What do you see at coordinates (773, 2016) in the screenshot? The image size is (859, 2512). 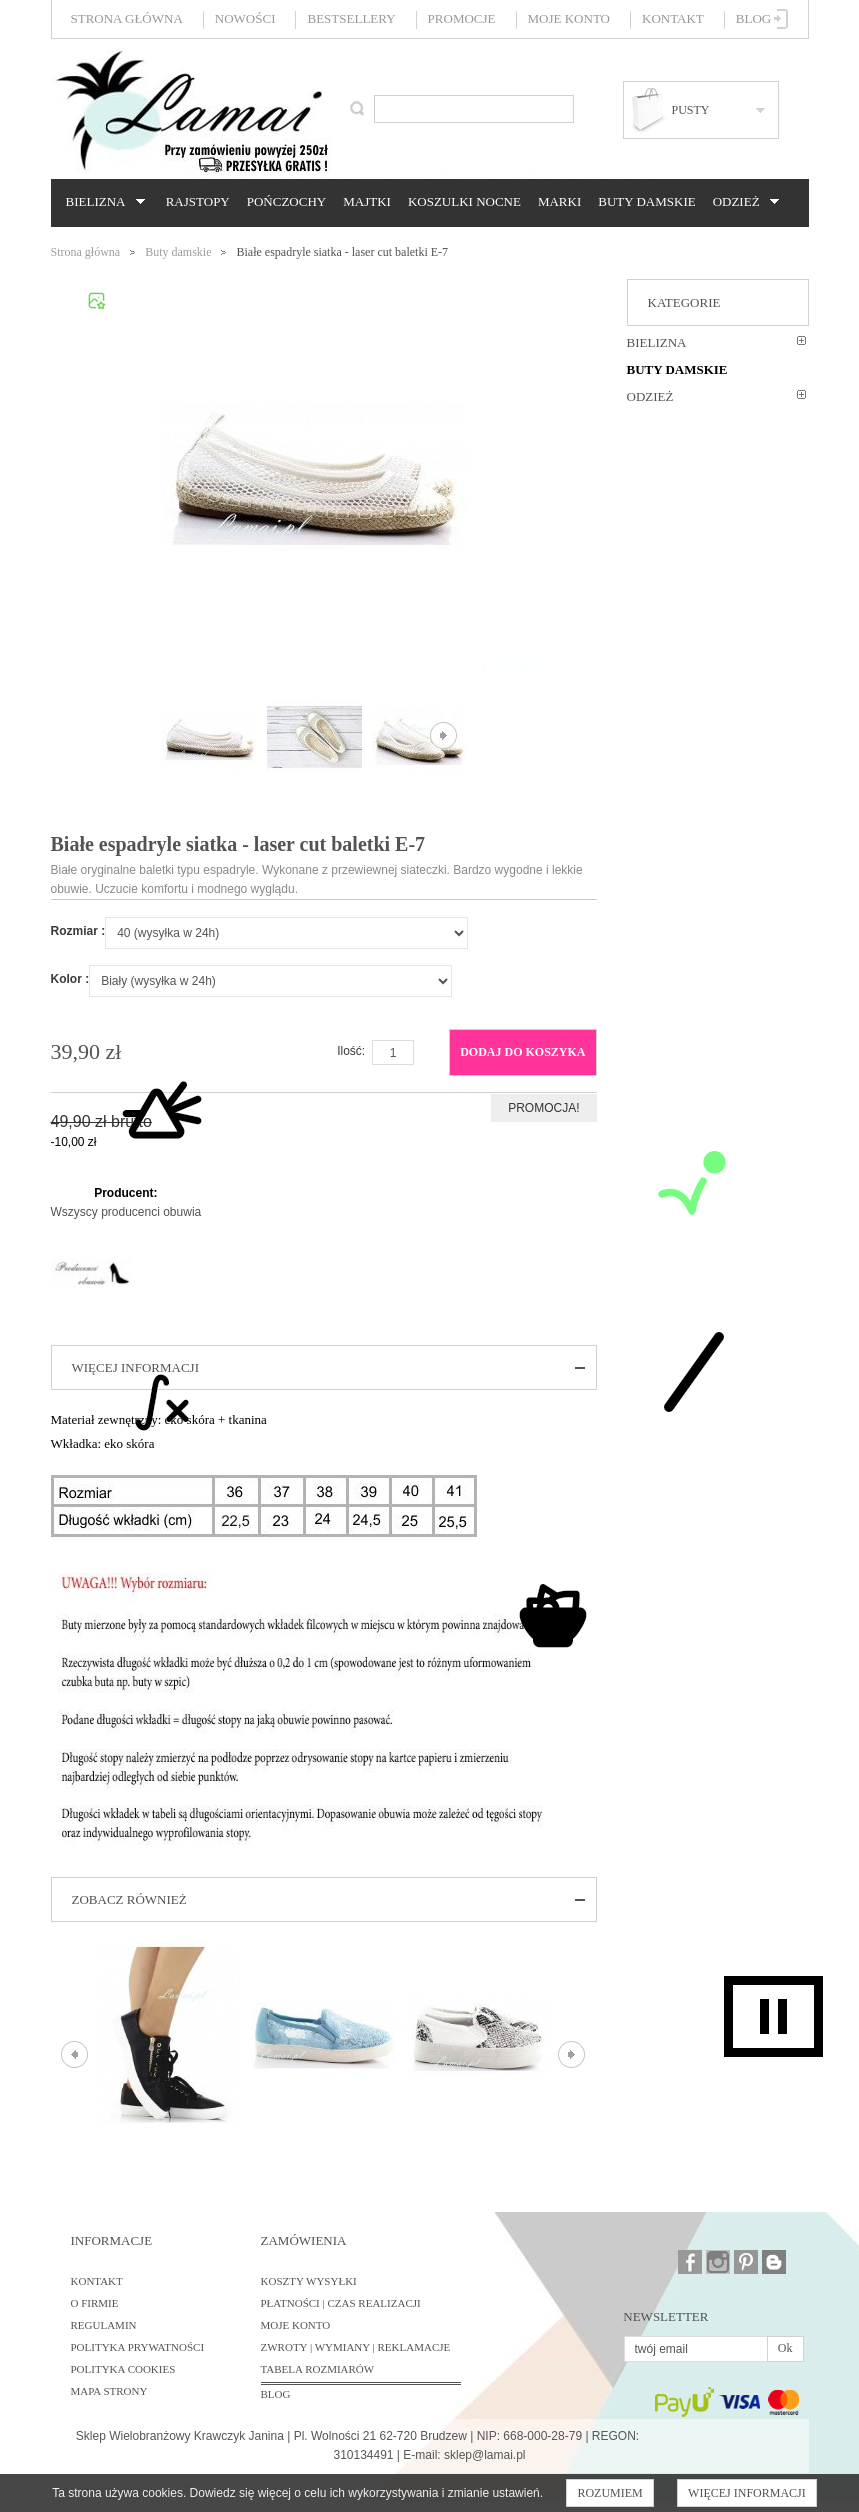 I see `pause a presentation or slideshow` at bounding box center [773, 2016].